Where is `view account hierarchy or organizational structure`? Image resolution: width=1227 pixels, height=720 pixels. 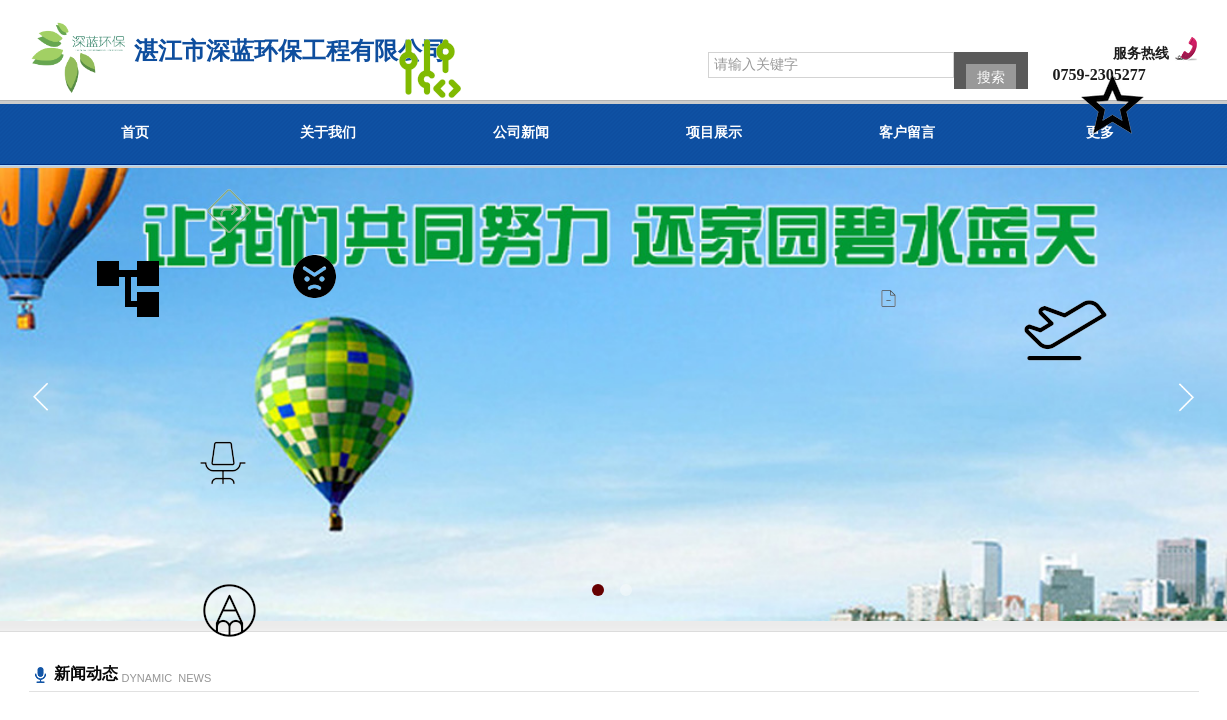 view account hierarchy or organizational structure is located at coordinates (128, 289).